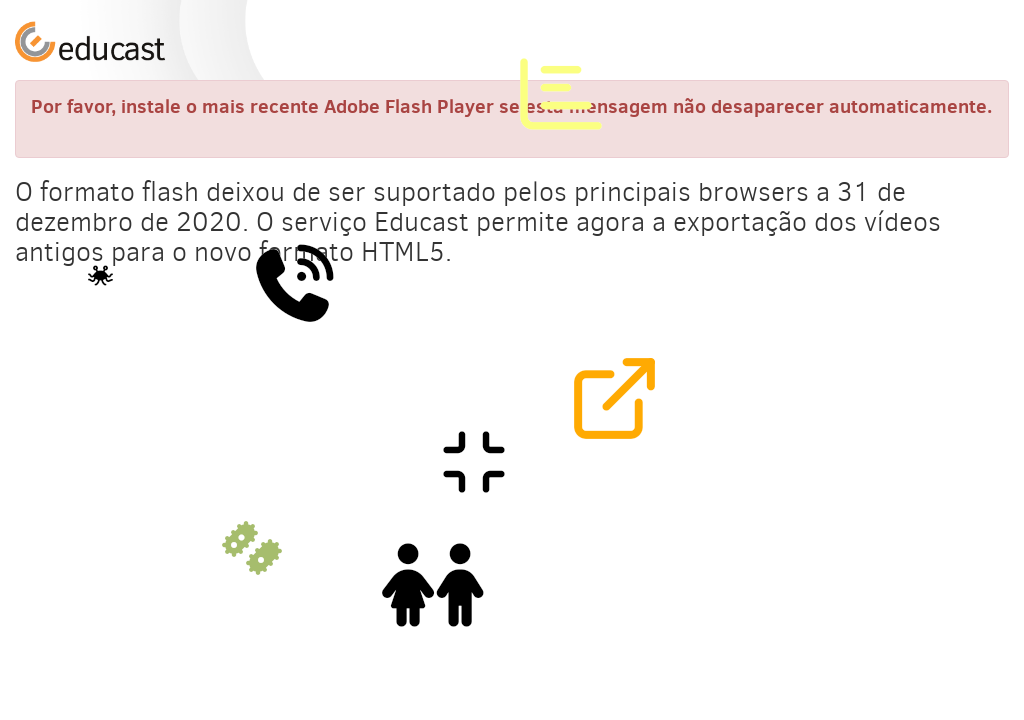 This screenshot has width=1024, height=720. What do you see at coordinates (292, 285) in the screenshot?
I see `indicates an active or ongoing call` at bounding box center [292, 285].